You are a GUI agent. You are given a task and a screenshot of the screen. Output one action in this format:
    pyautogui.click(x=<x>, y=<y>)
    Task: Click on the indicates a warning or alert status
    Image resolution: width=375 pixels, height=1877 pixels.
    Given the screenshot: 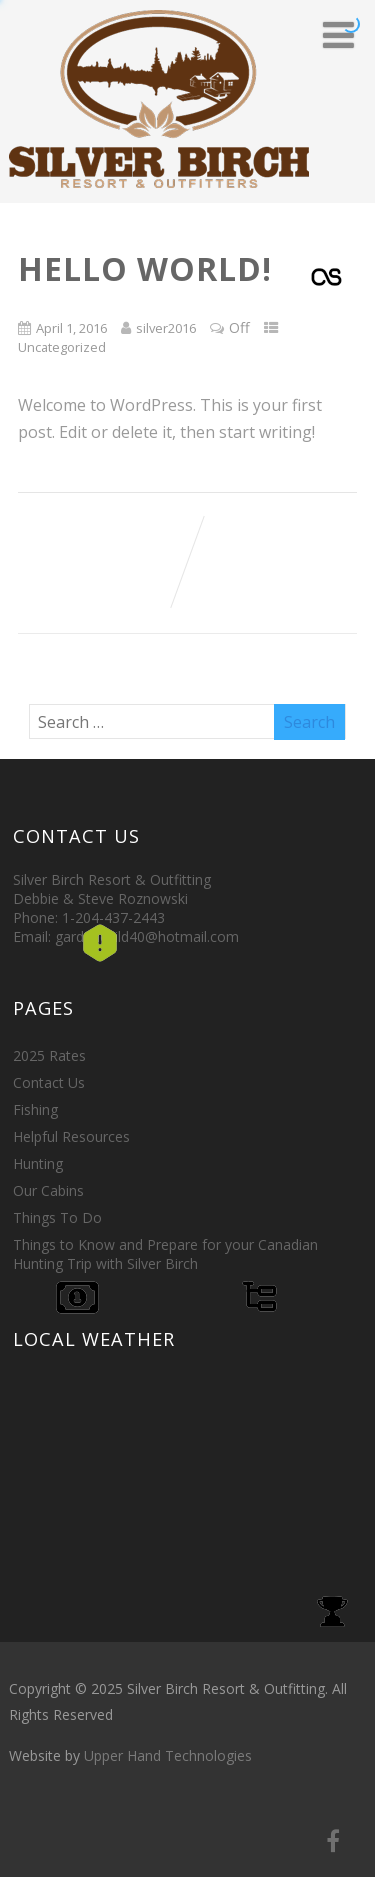 What is the action you would take?
    pyautogui.click(x=100, y=943)
    